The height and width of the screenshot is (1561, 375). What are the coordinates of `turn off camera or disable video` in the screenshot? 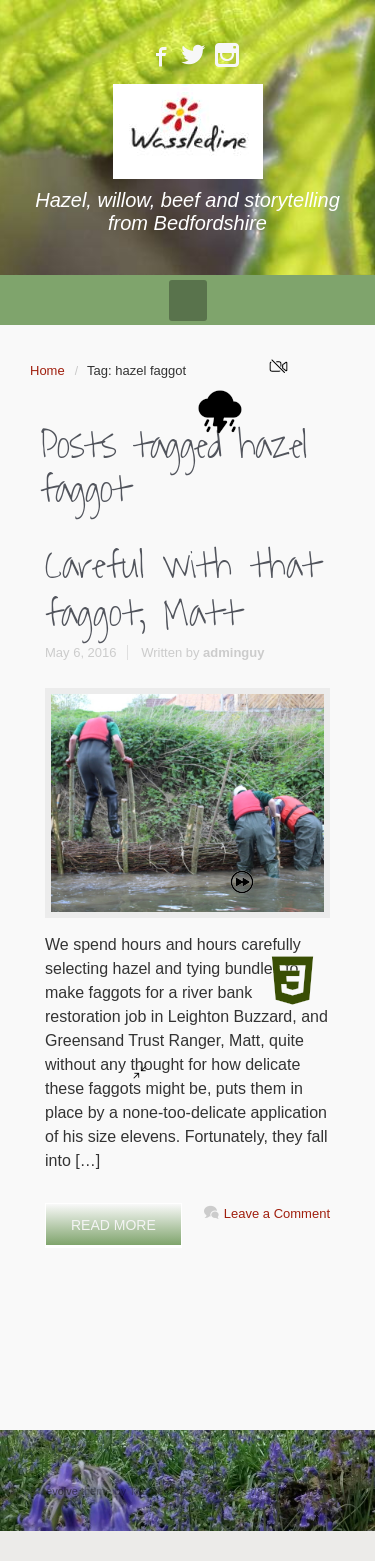 It's located at (278, 366).